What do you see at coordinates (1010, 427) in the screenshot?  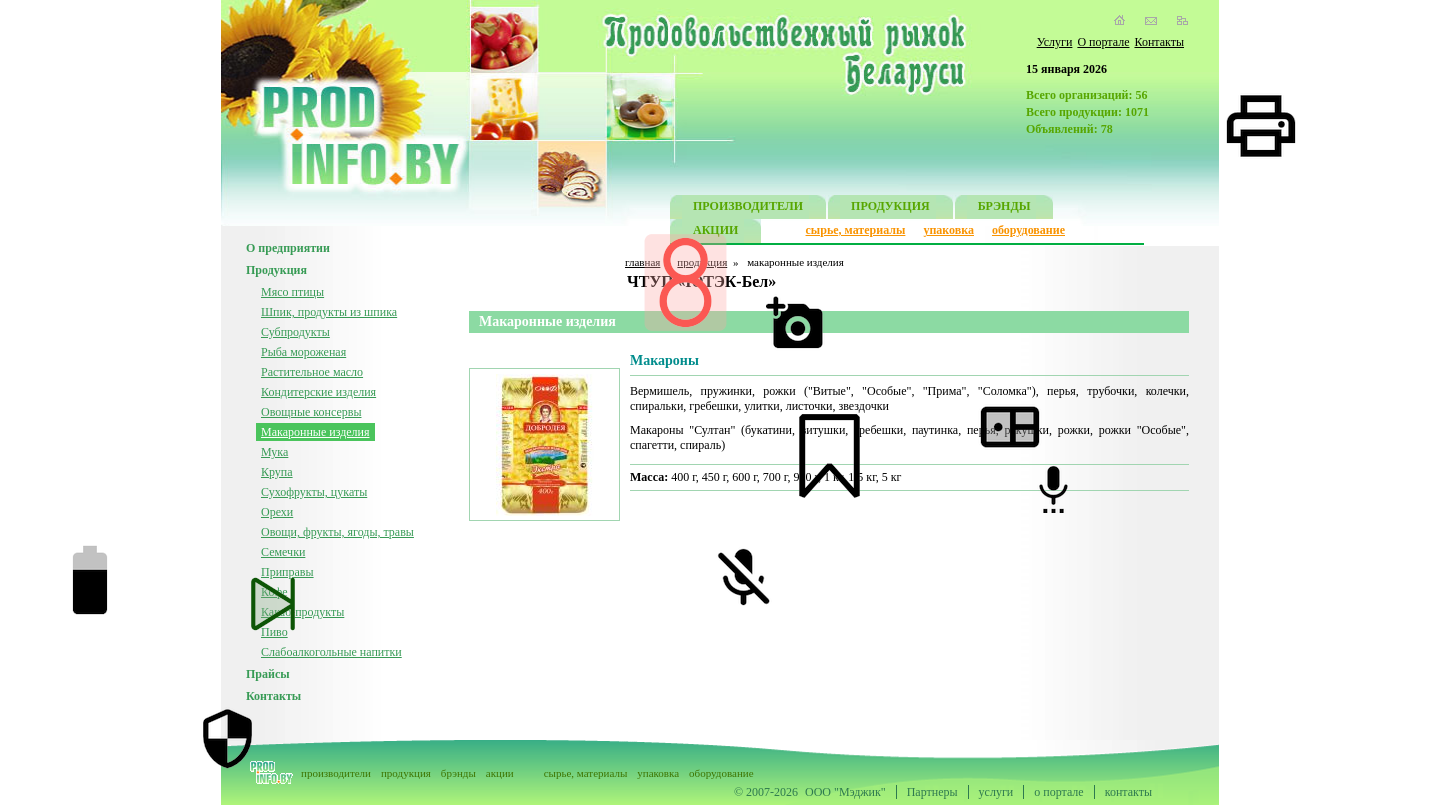 I see `view bento box or meal options` at bounding box center [1010, 427].